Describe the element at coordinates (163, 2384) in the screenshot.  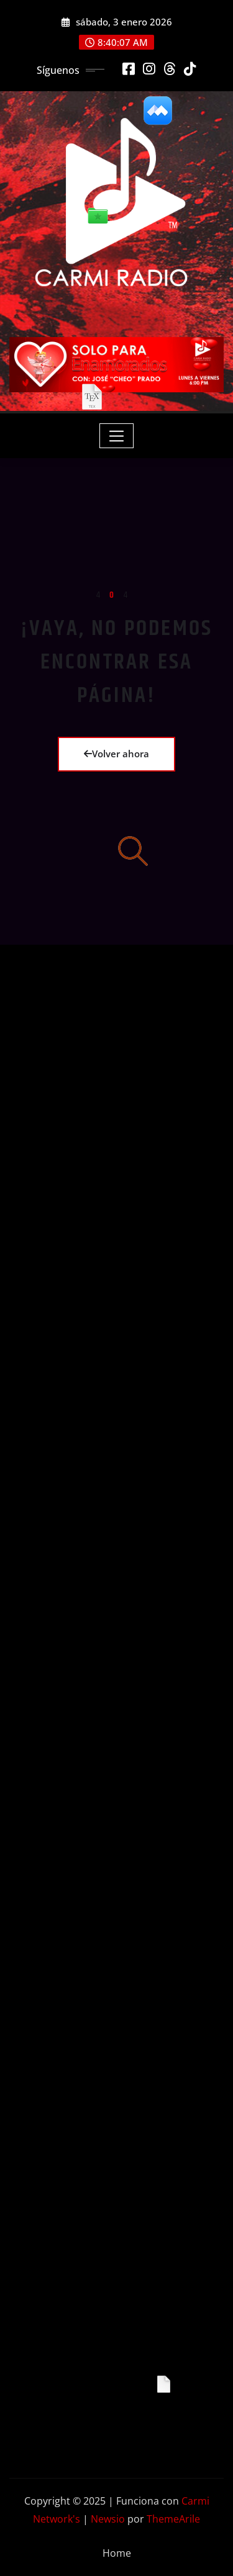
I see `a blank or empty document file` at that location.